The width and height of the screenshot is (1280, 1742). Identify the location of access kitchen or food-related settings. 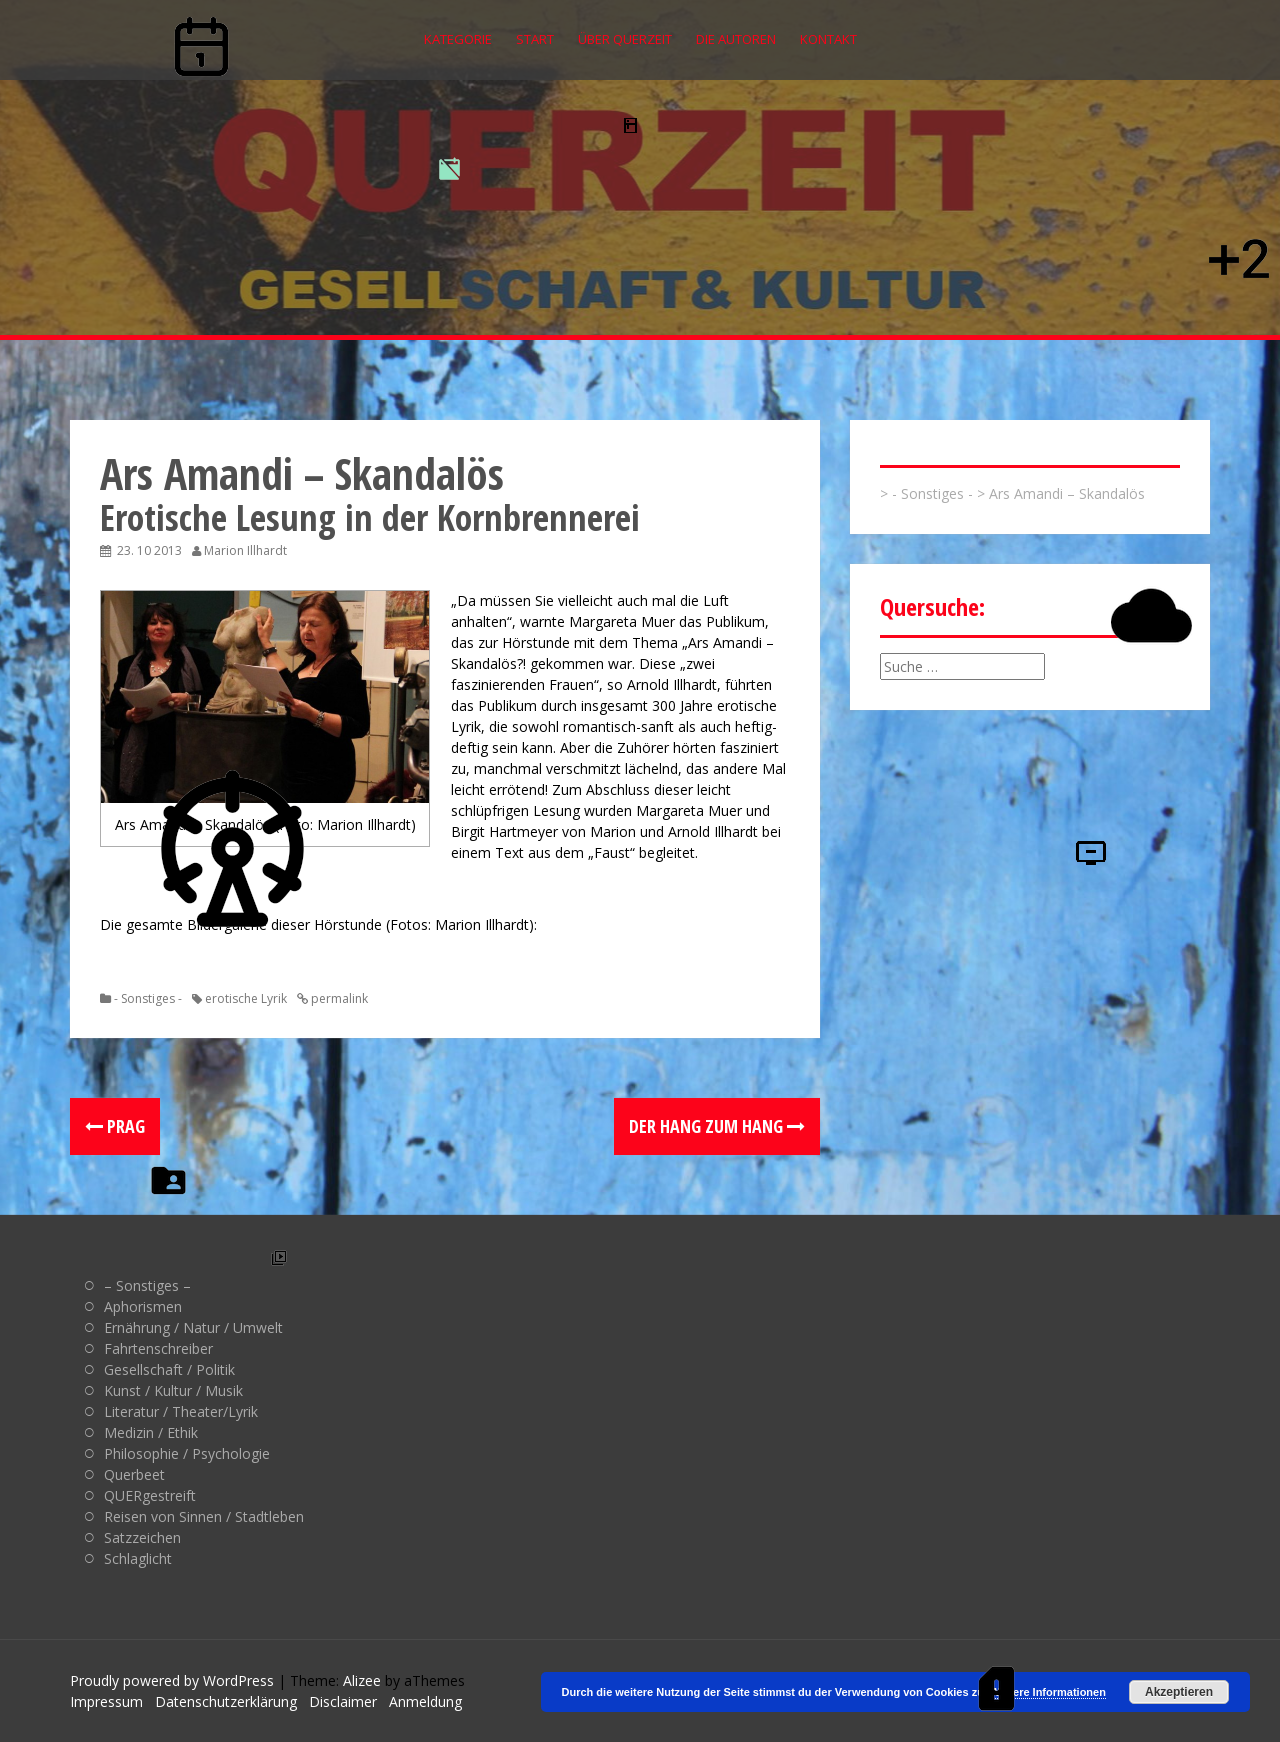
(630, 125).